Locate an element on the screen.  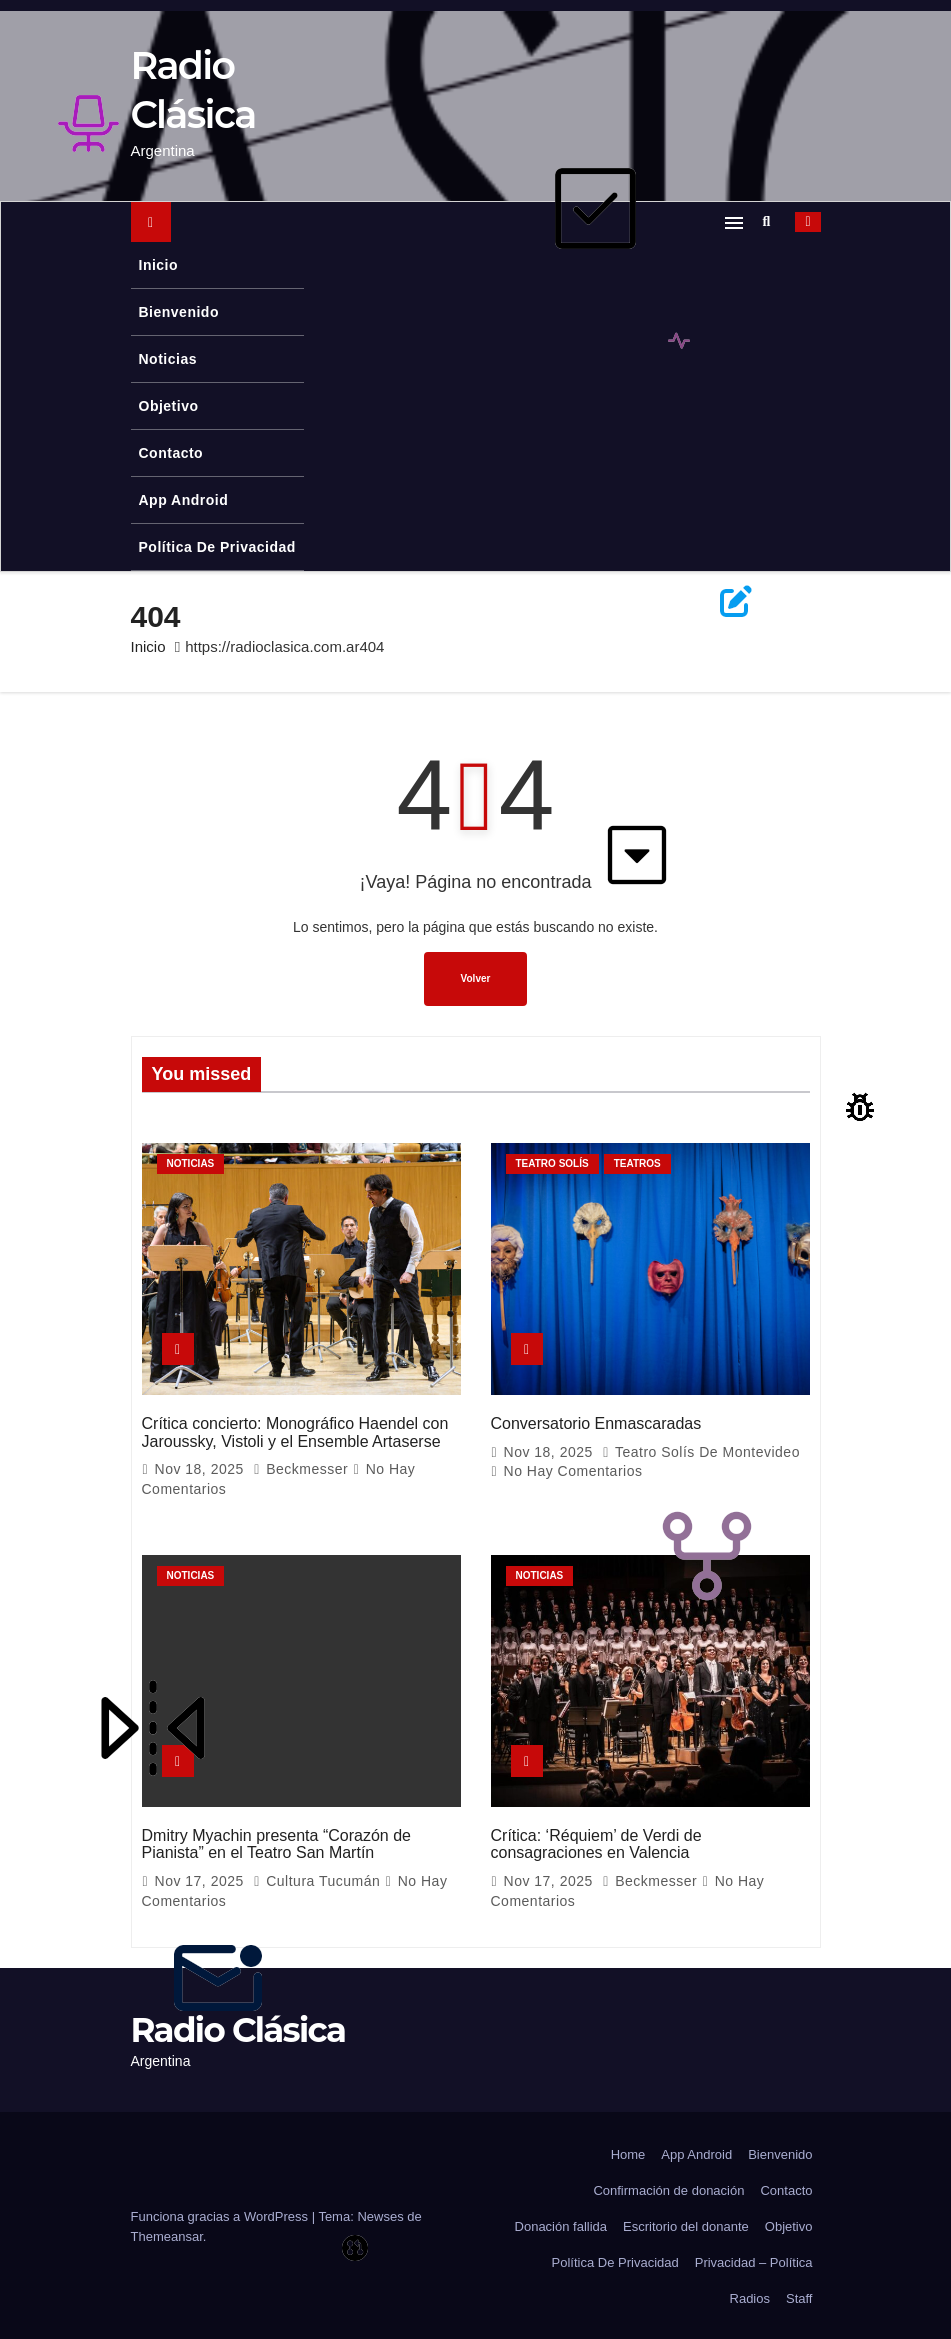
view repository activity and insights is located at coordinates (679, 341).